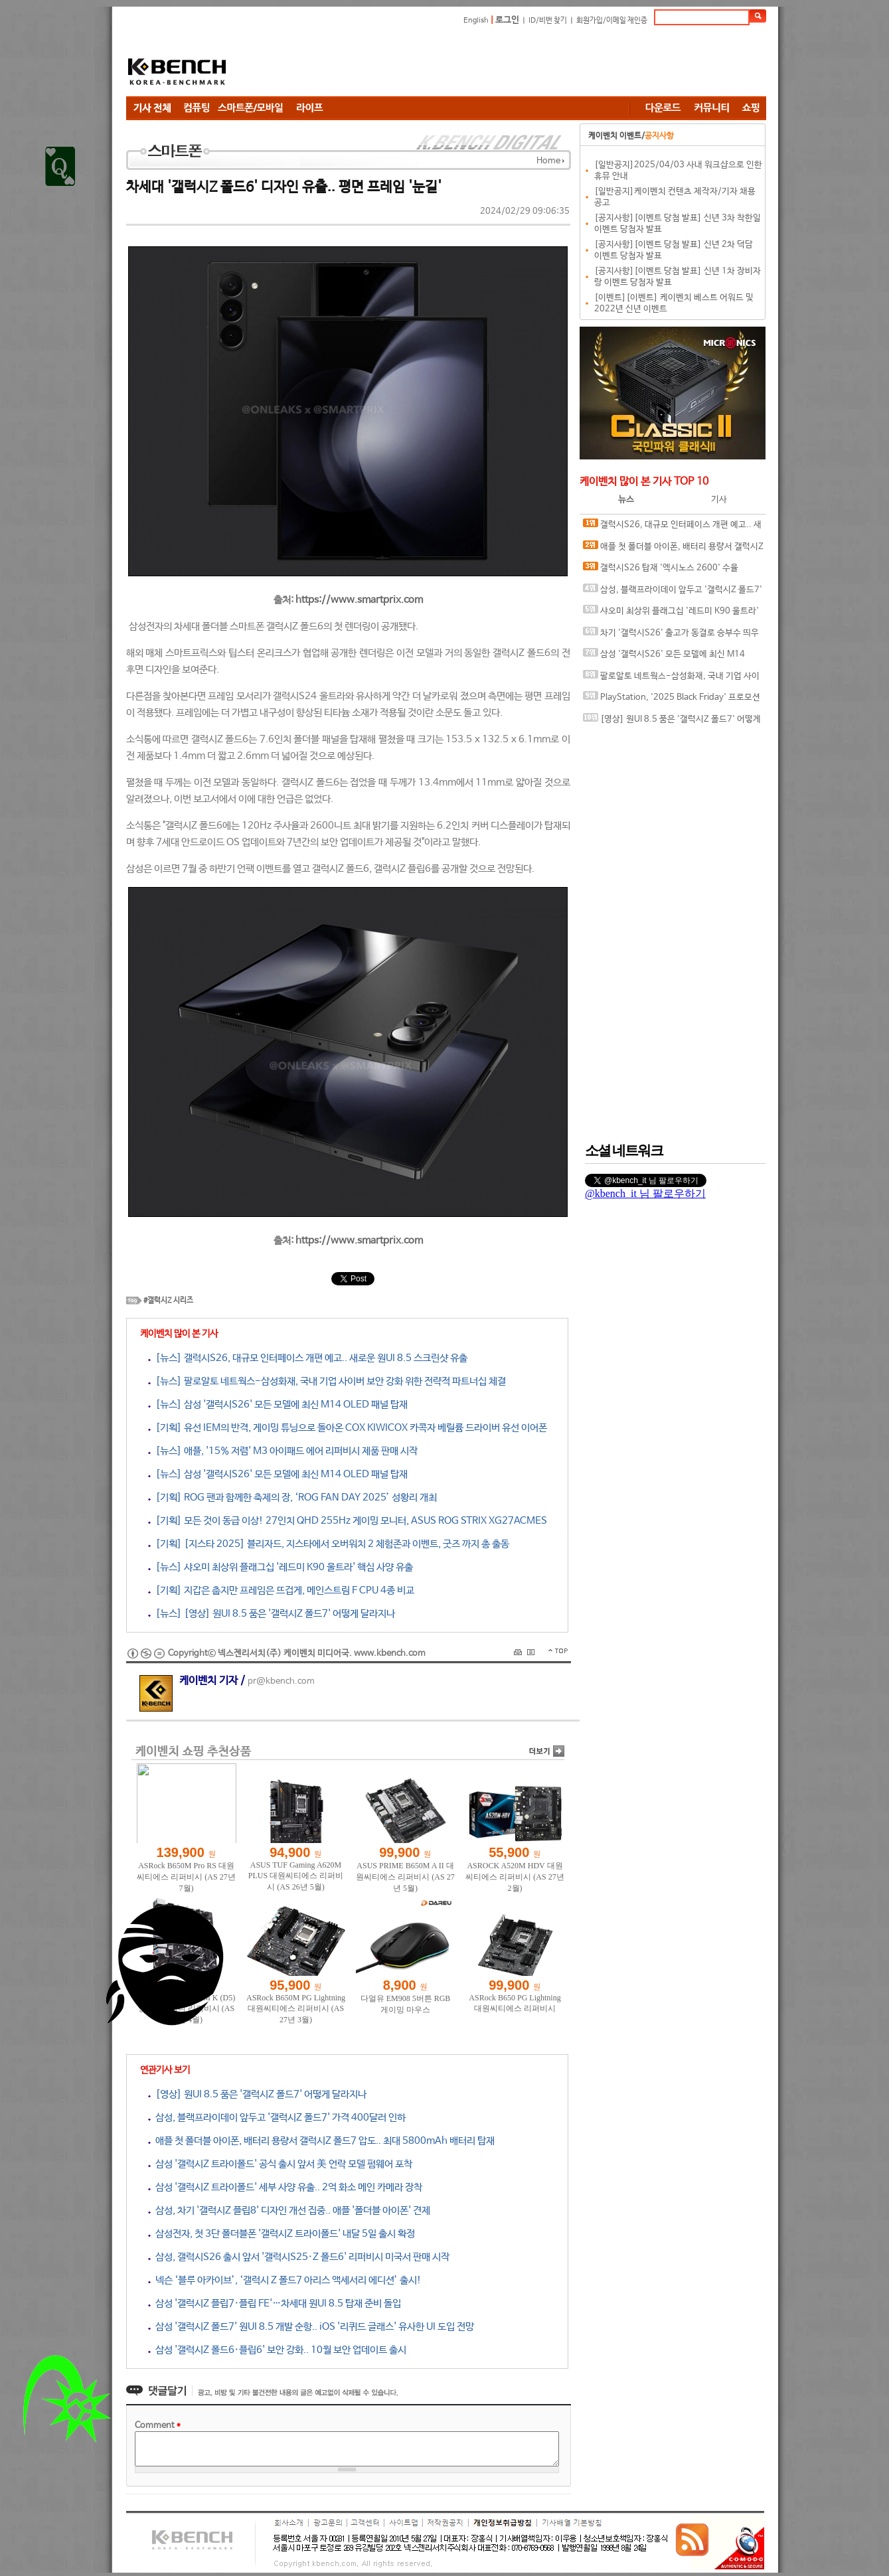  What do you see at coordinates (165, 1965) in the screenshot?
I see `select ninja character class` at bounding box center [165, 1965].